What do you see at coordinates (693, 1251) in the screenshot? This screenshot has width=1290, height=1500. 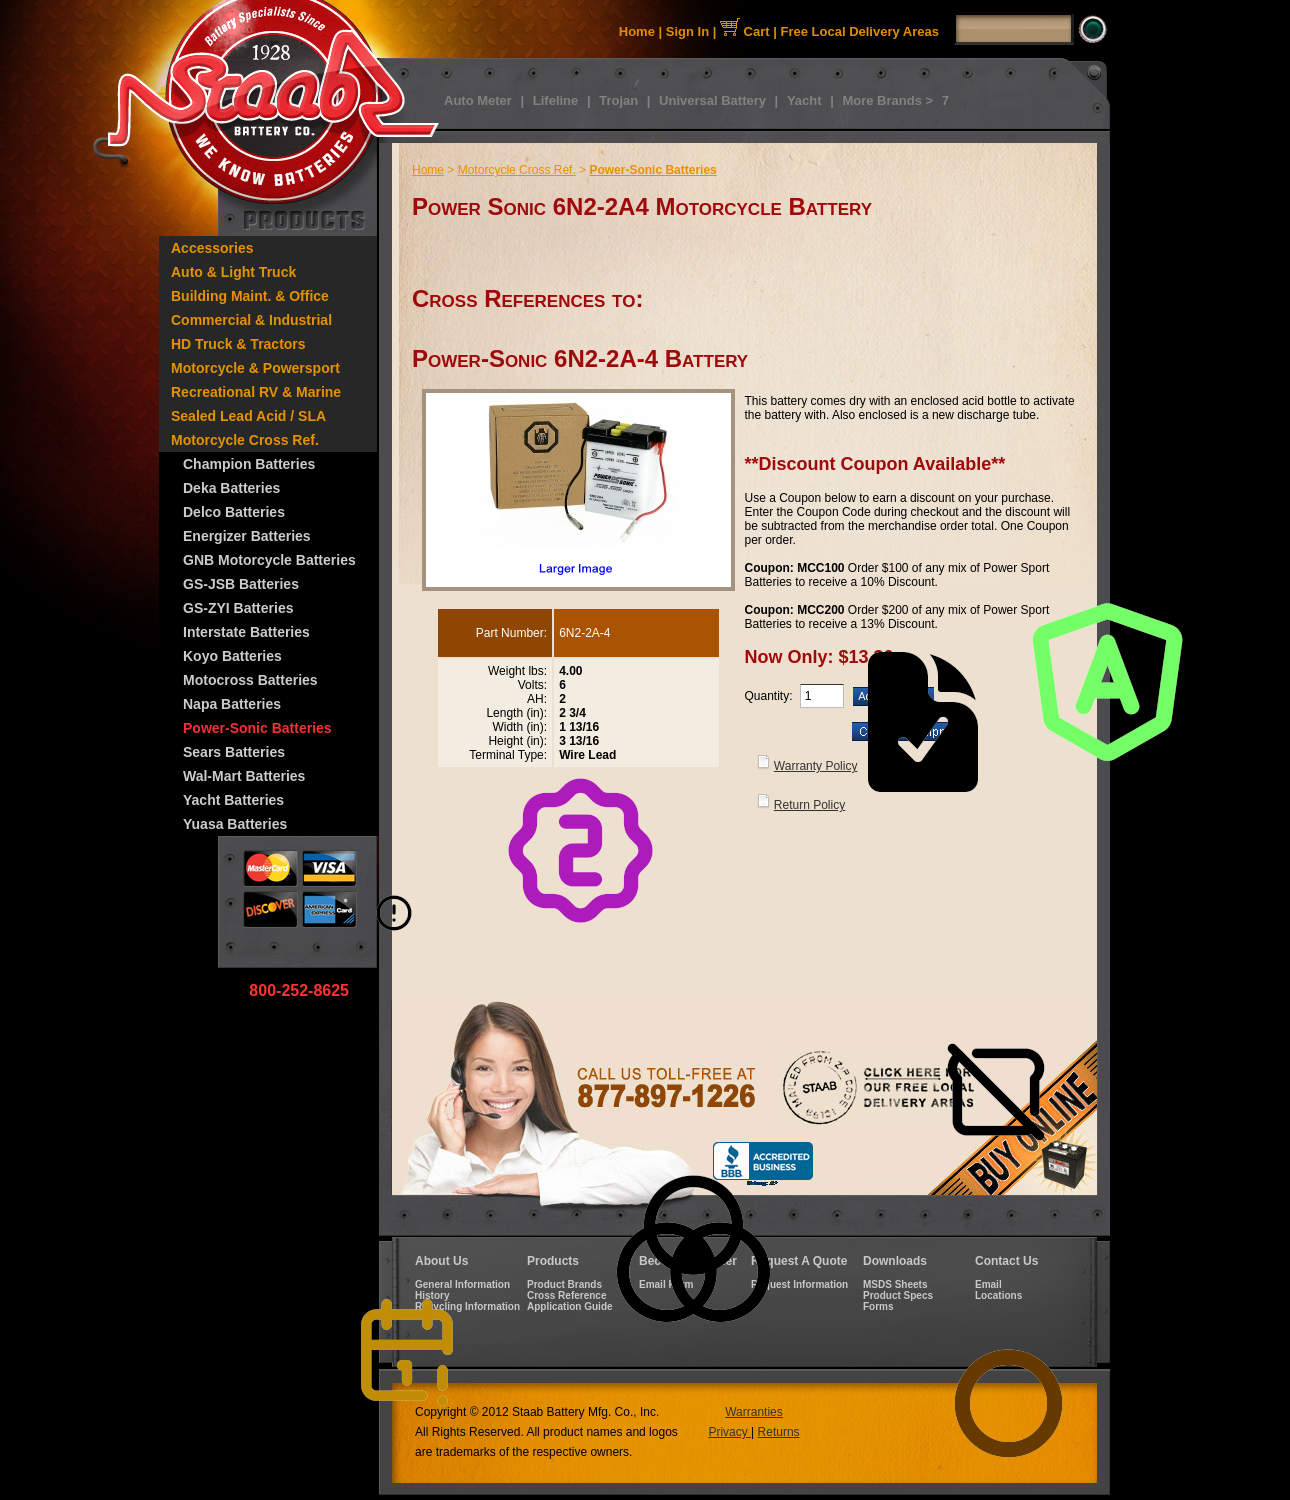 I see `shows overlapping or intersecting data sets` at bounding box center [693, 1251].